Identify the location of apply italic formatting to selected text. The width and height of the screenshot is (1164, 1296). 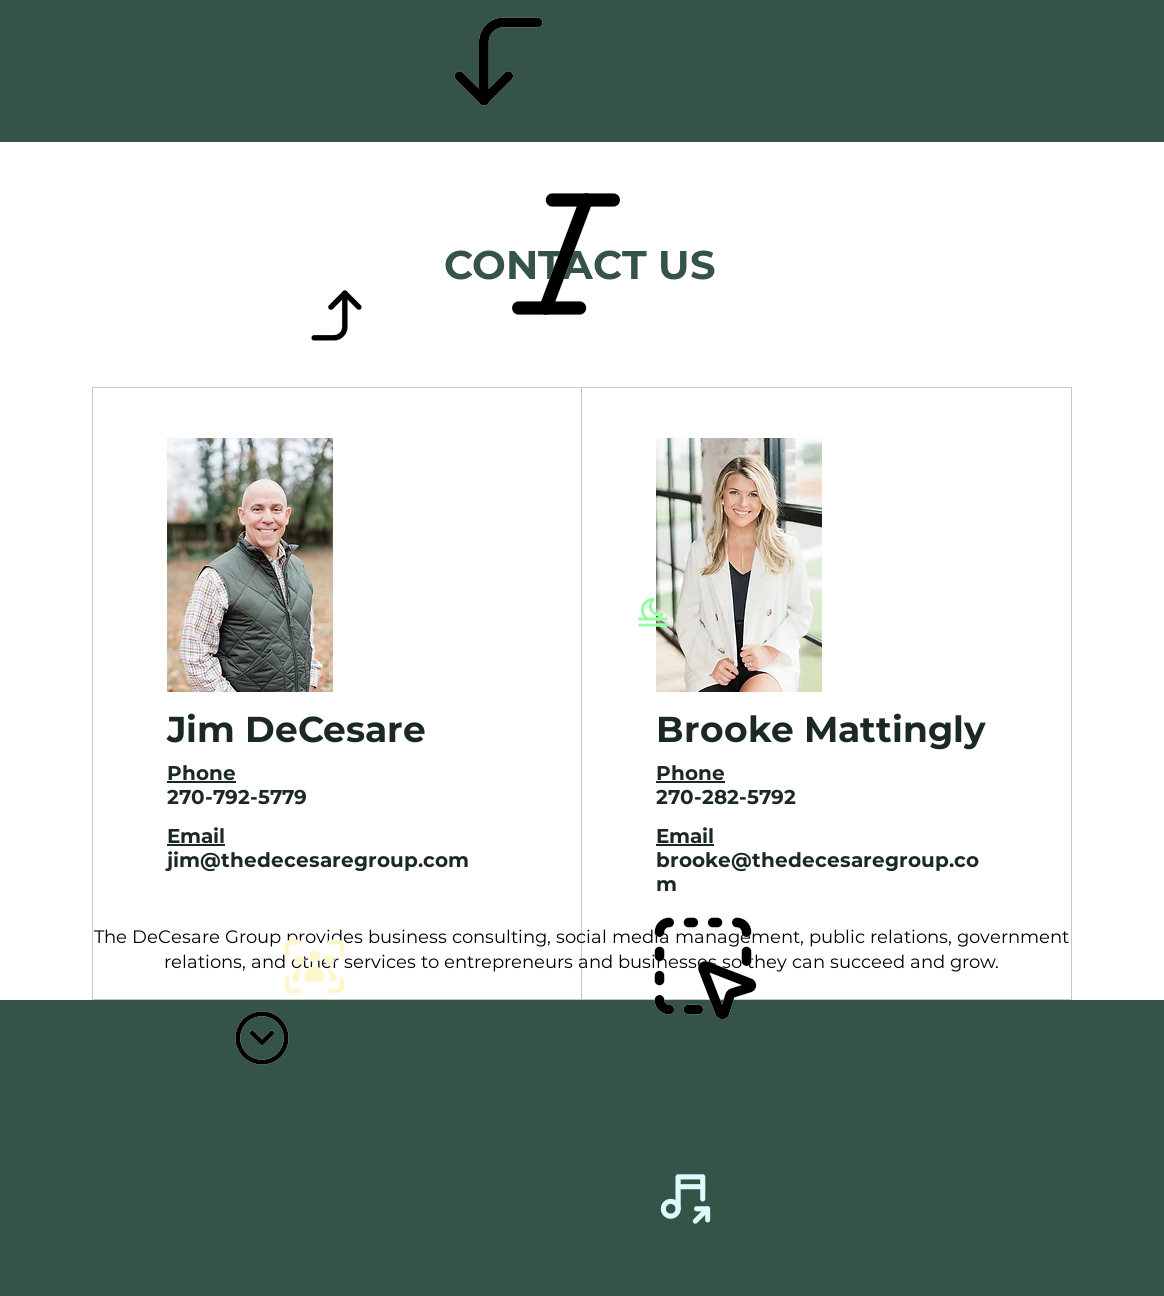
(566, 254).